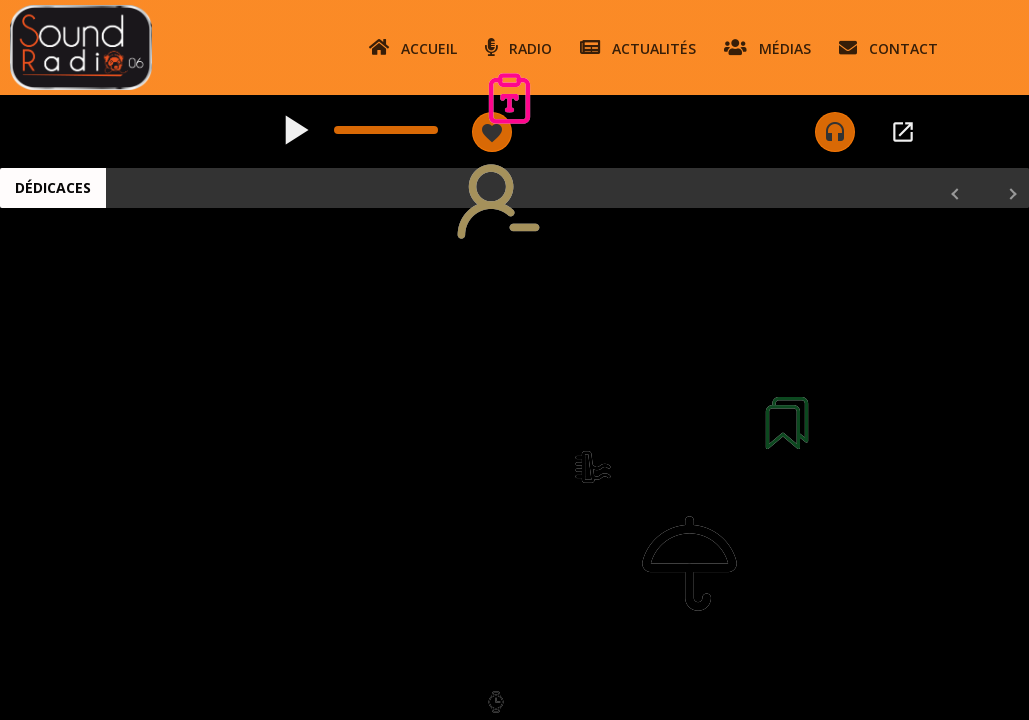  What do you see at coordinates (509, 98) in the screenshot?
I see `paste as plain text` at bounding box center [509, 98].